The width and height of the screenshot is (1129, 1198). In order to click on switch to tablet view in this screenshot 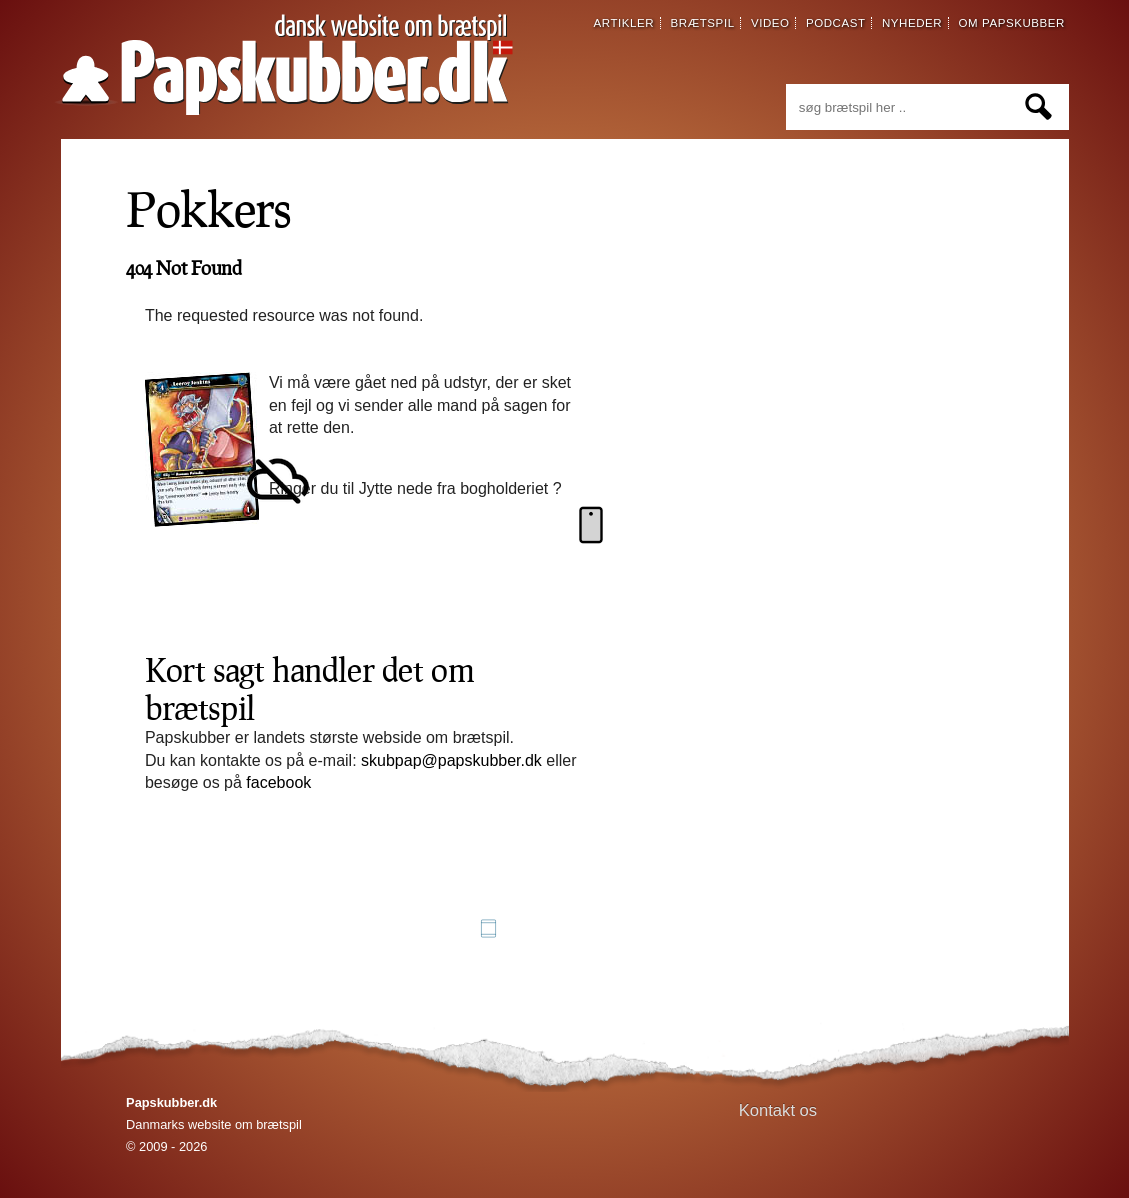, I will do `click(488, 928)`.